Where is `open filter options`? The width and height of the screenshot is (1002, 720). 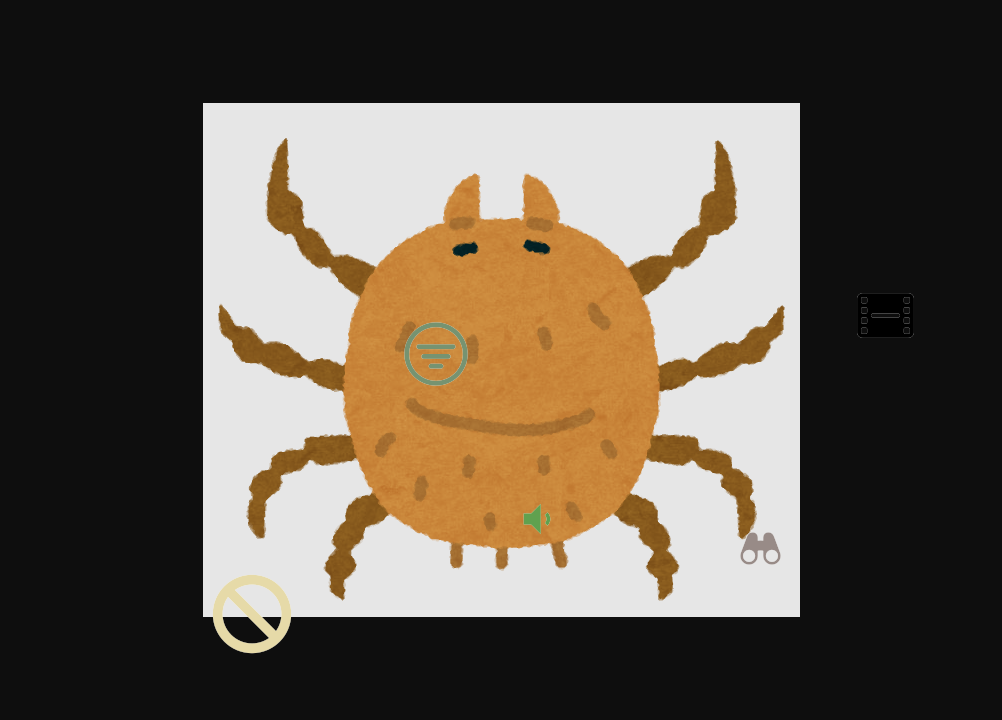 open filter options is located at coordinates (436, 354).